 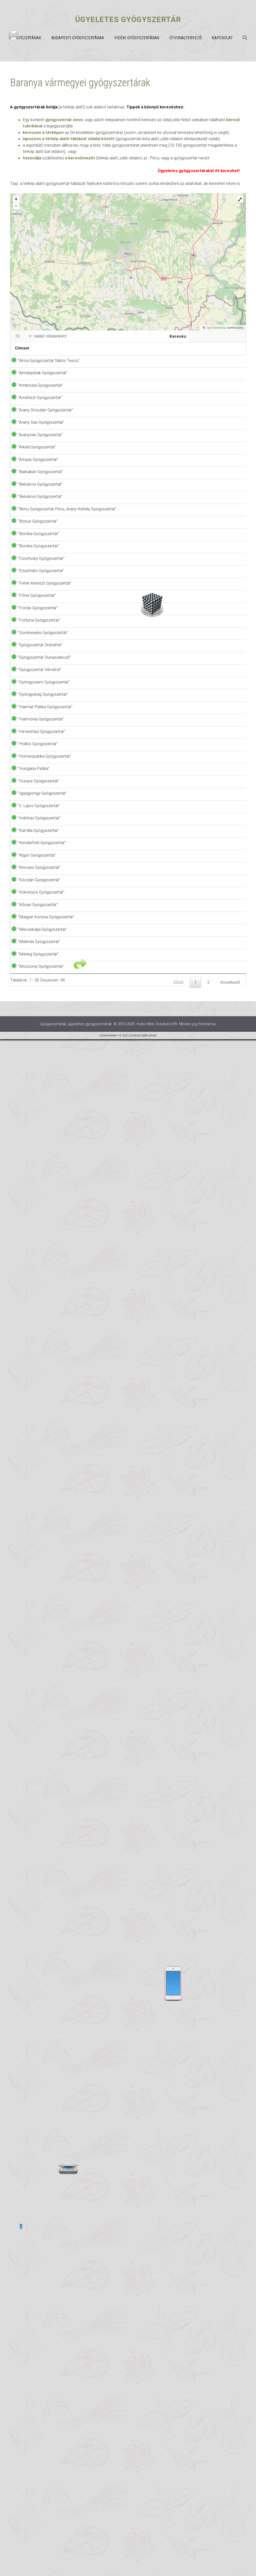 I want to click on print the current file or document, so click(x=13, y=35).